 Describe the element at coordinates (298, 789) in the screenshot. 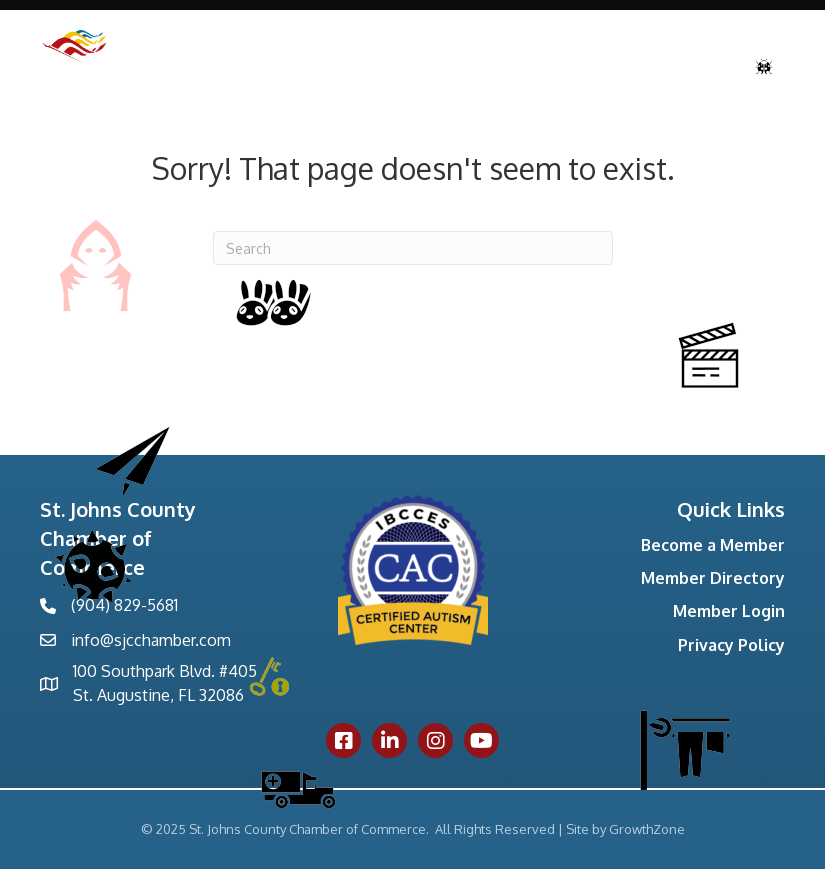

I see `military ambulance unit or medical transport` at that location.